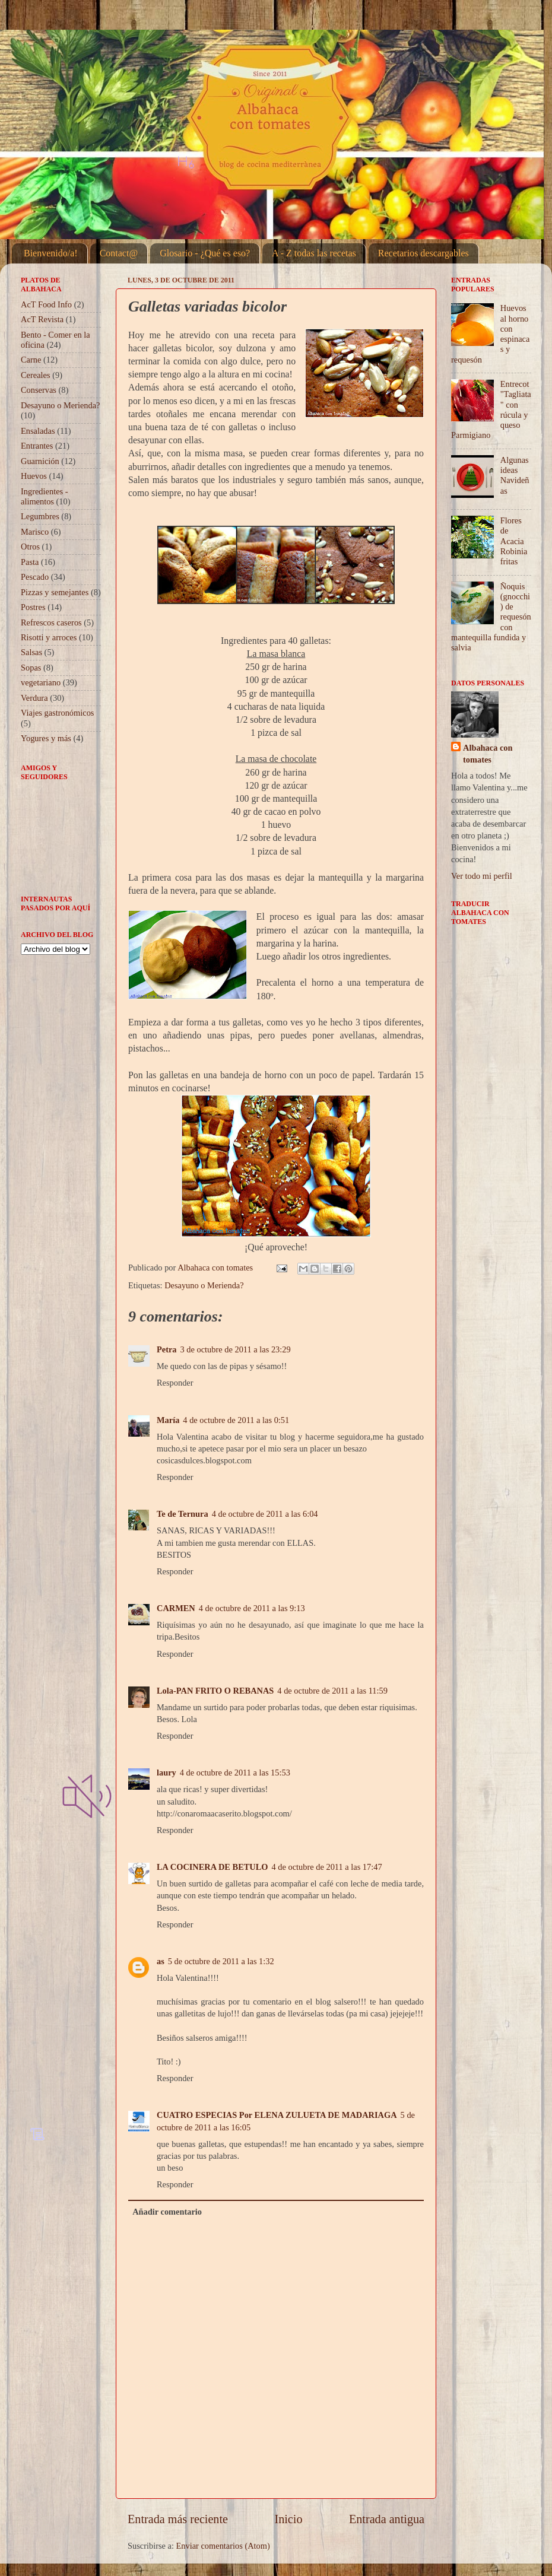  Describe the element at coordinates (185, 162) in the screenshot. I see `format text as heading level 6` at that location.